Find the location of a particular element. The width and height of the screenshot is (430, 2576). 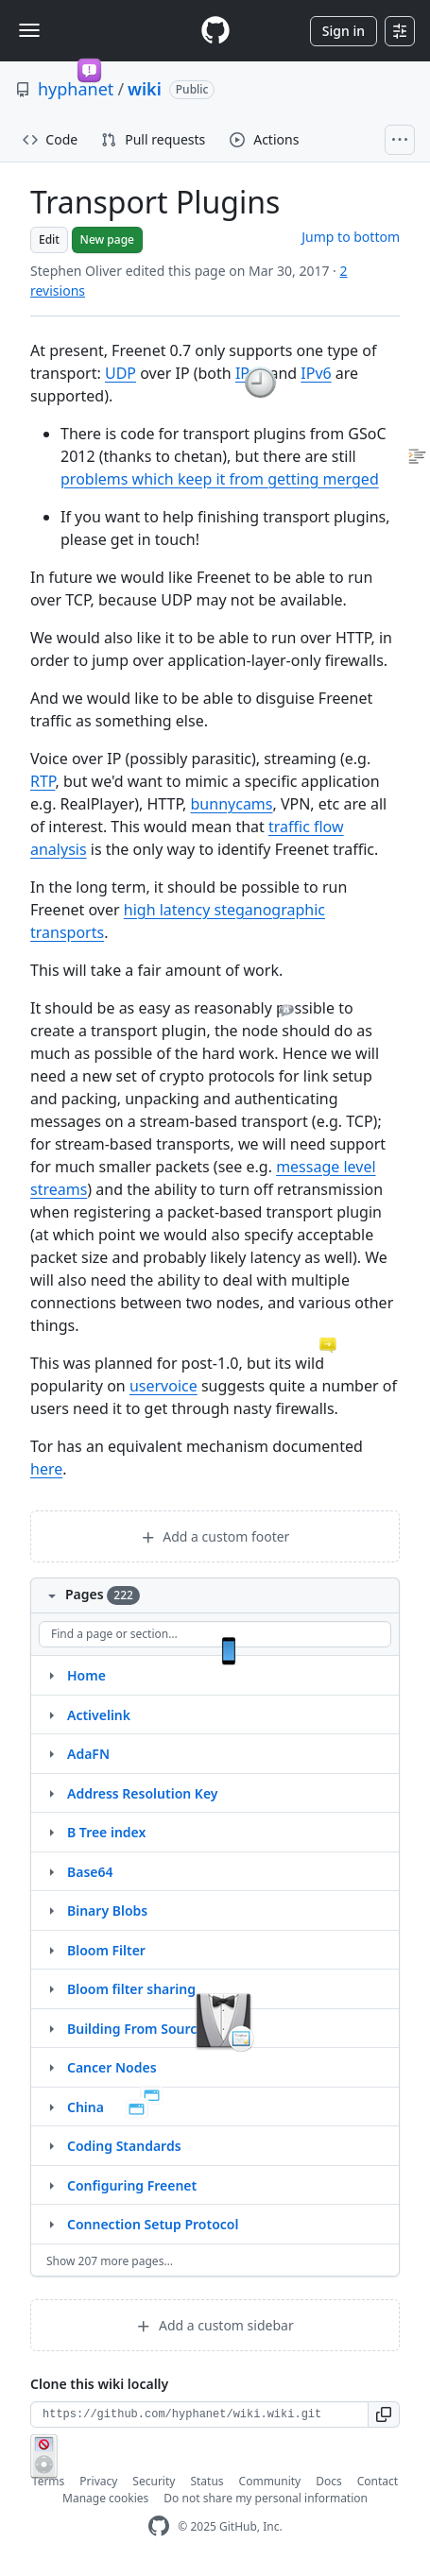

receive a message from a remote desktop administrator is located at coordinates (286, 1012).